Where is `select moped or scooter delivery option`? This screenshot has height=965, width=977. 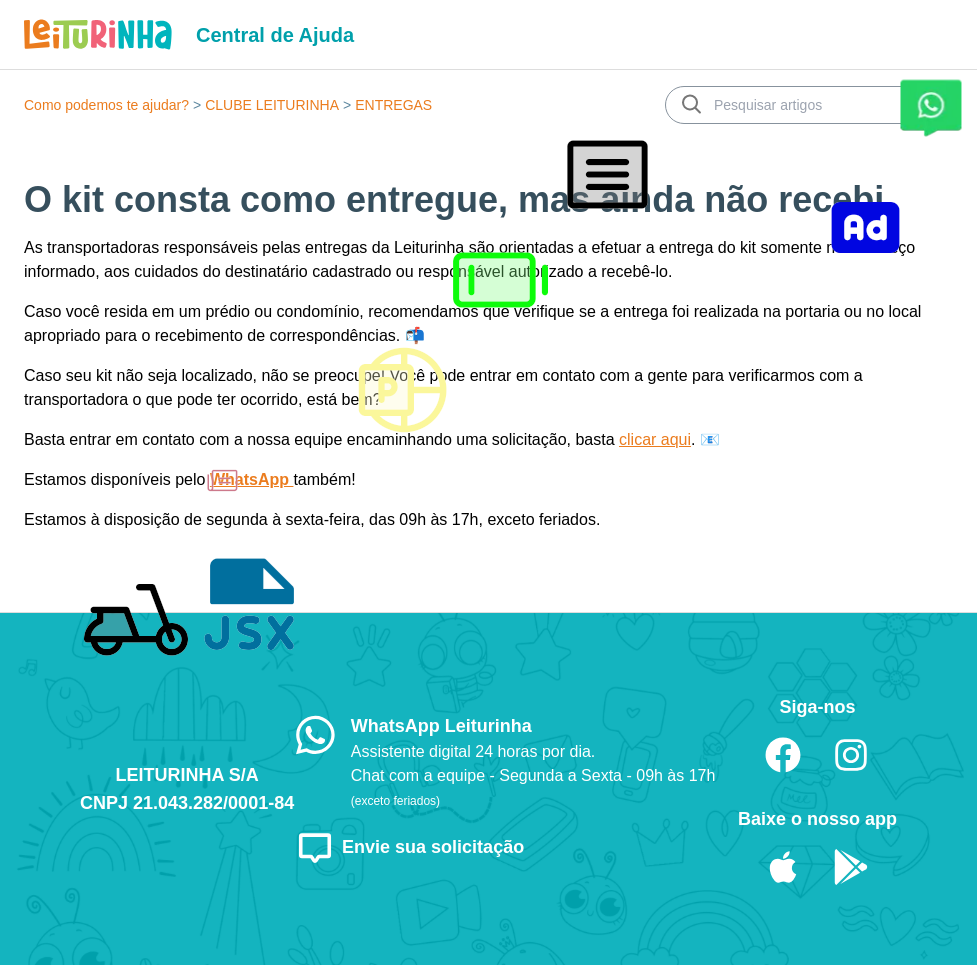 select moped or scooter delivery option is located at coordinates (136, 623).